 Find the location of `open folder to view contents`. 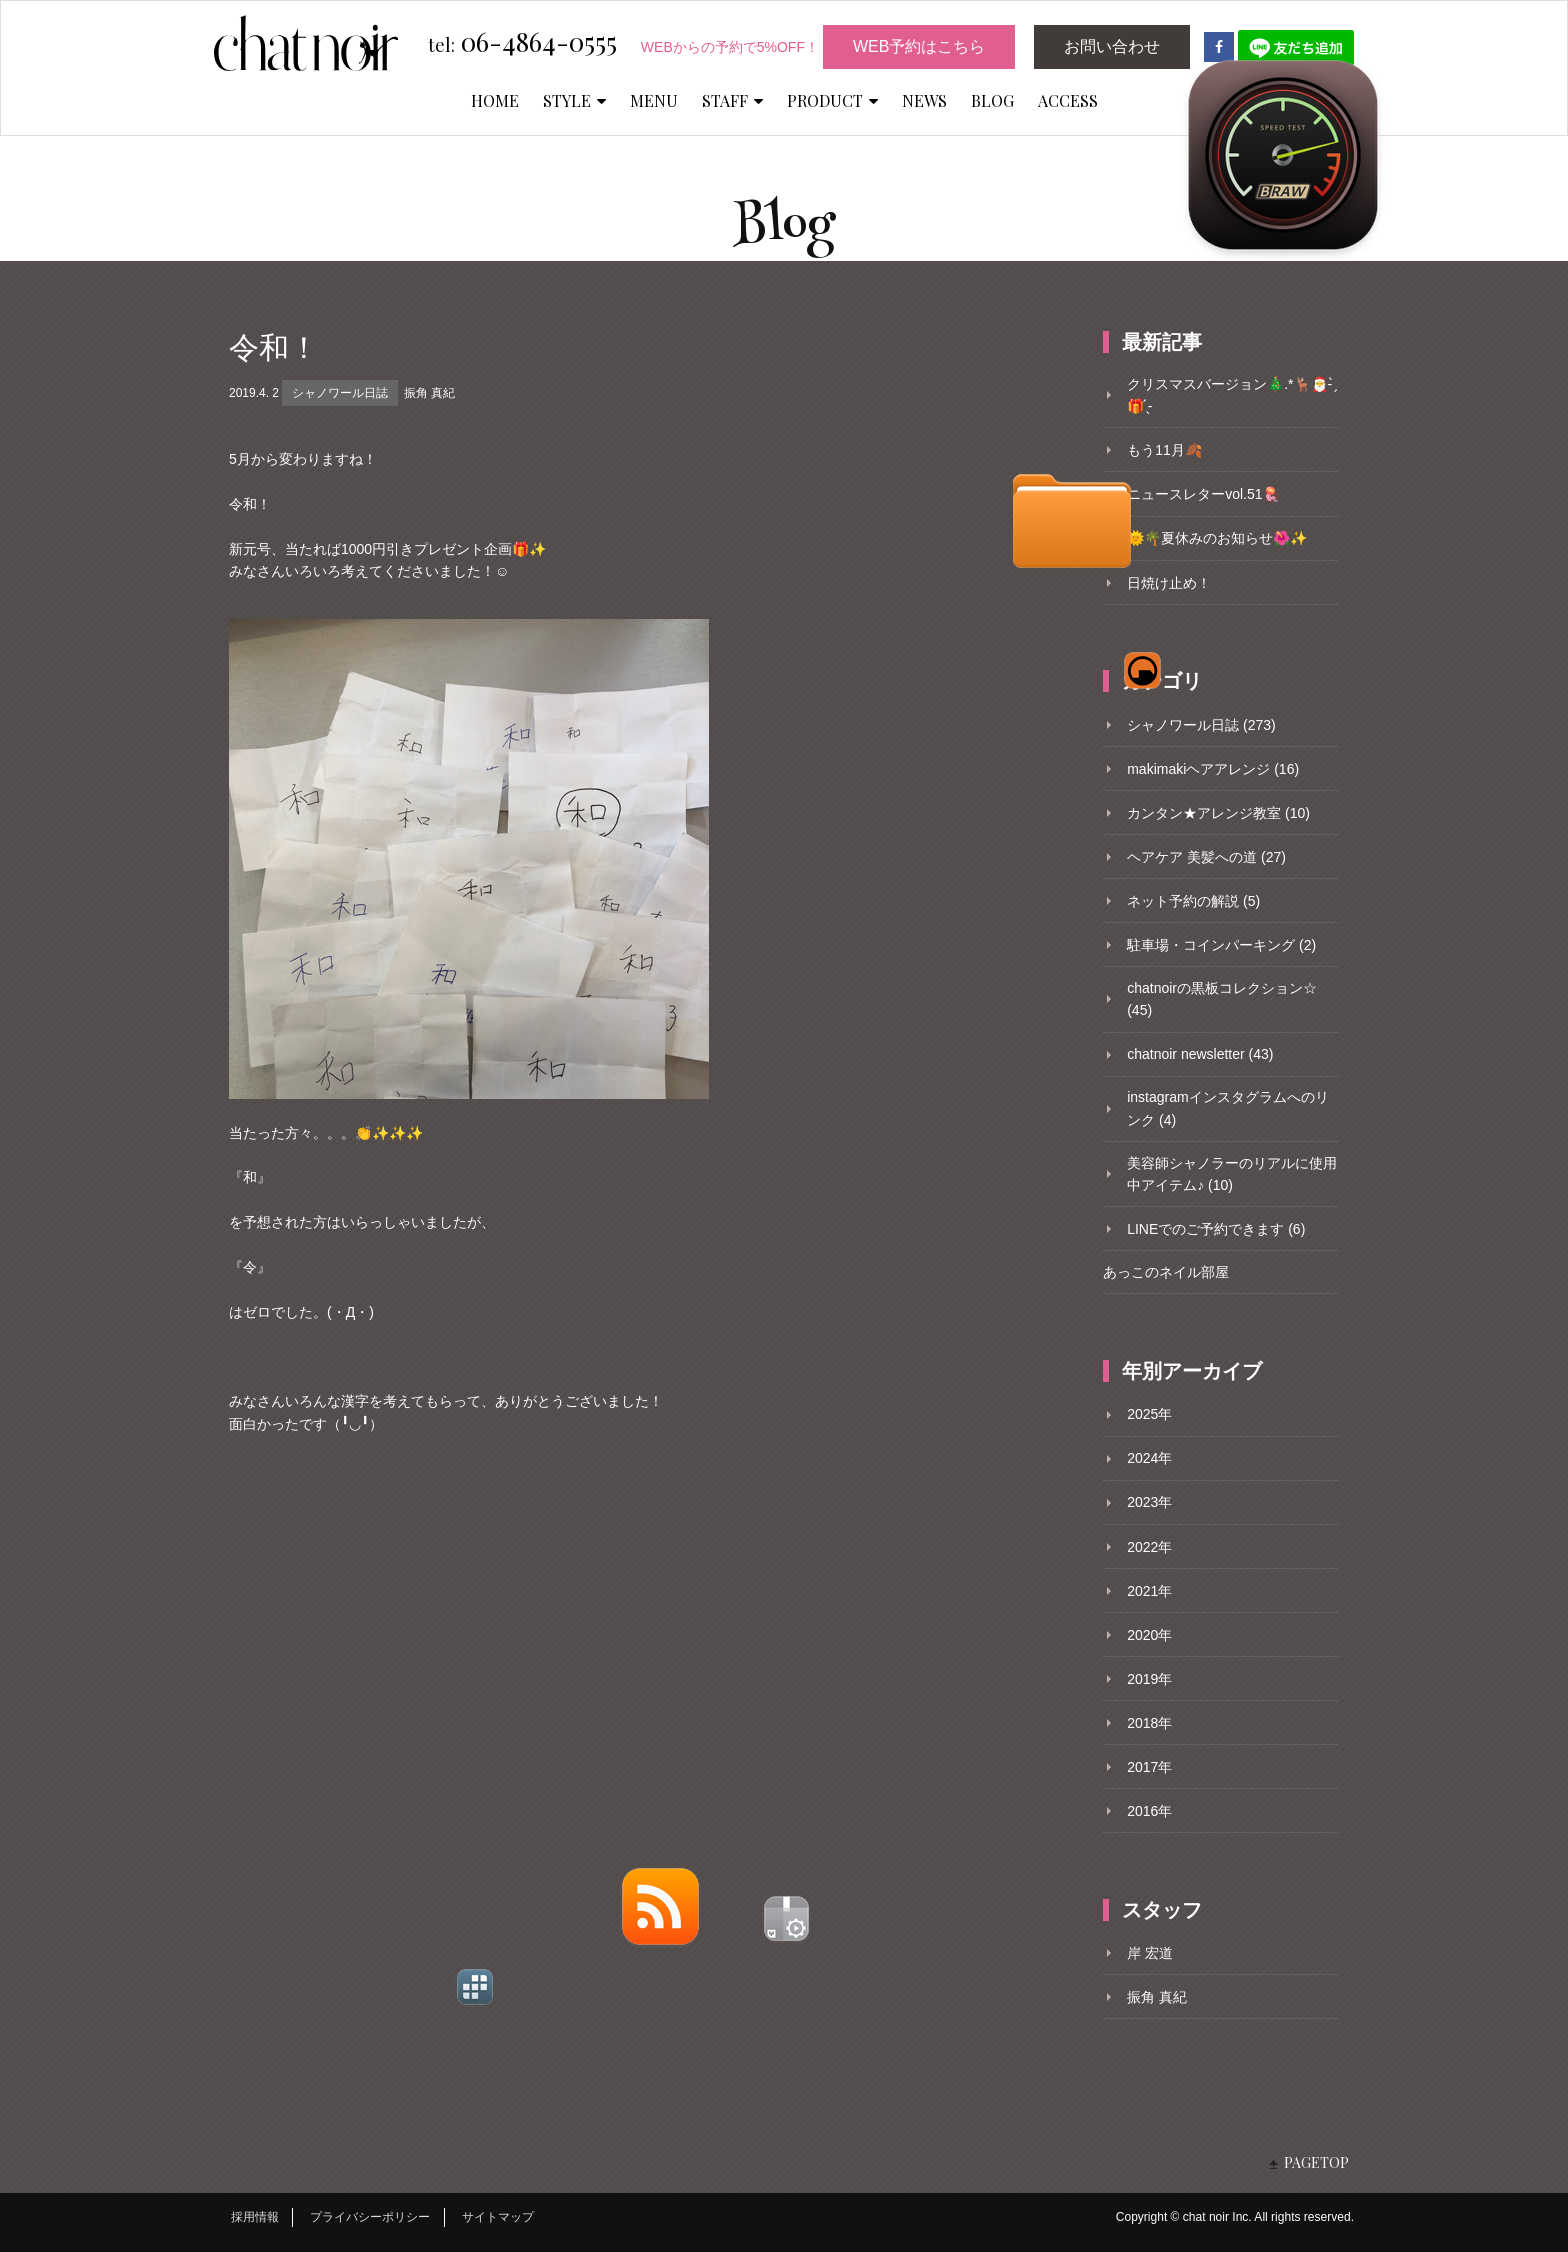

open folder to view contents is located at coordinates (1072, 521).